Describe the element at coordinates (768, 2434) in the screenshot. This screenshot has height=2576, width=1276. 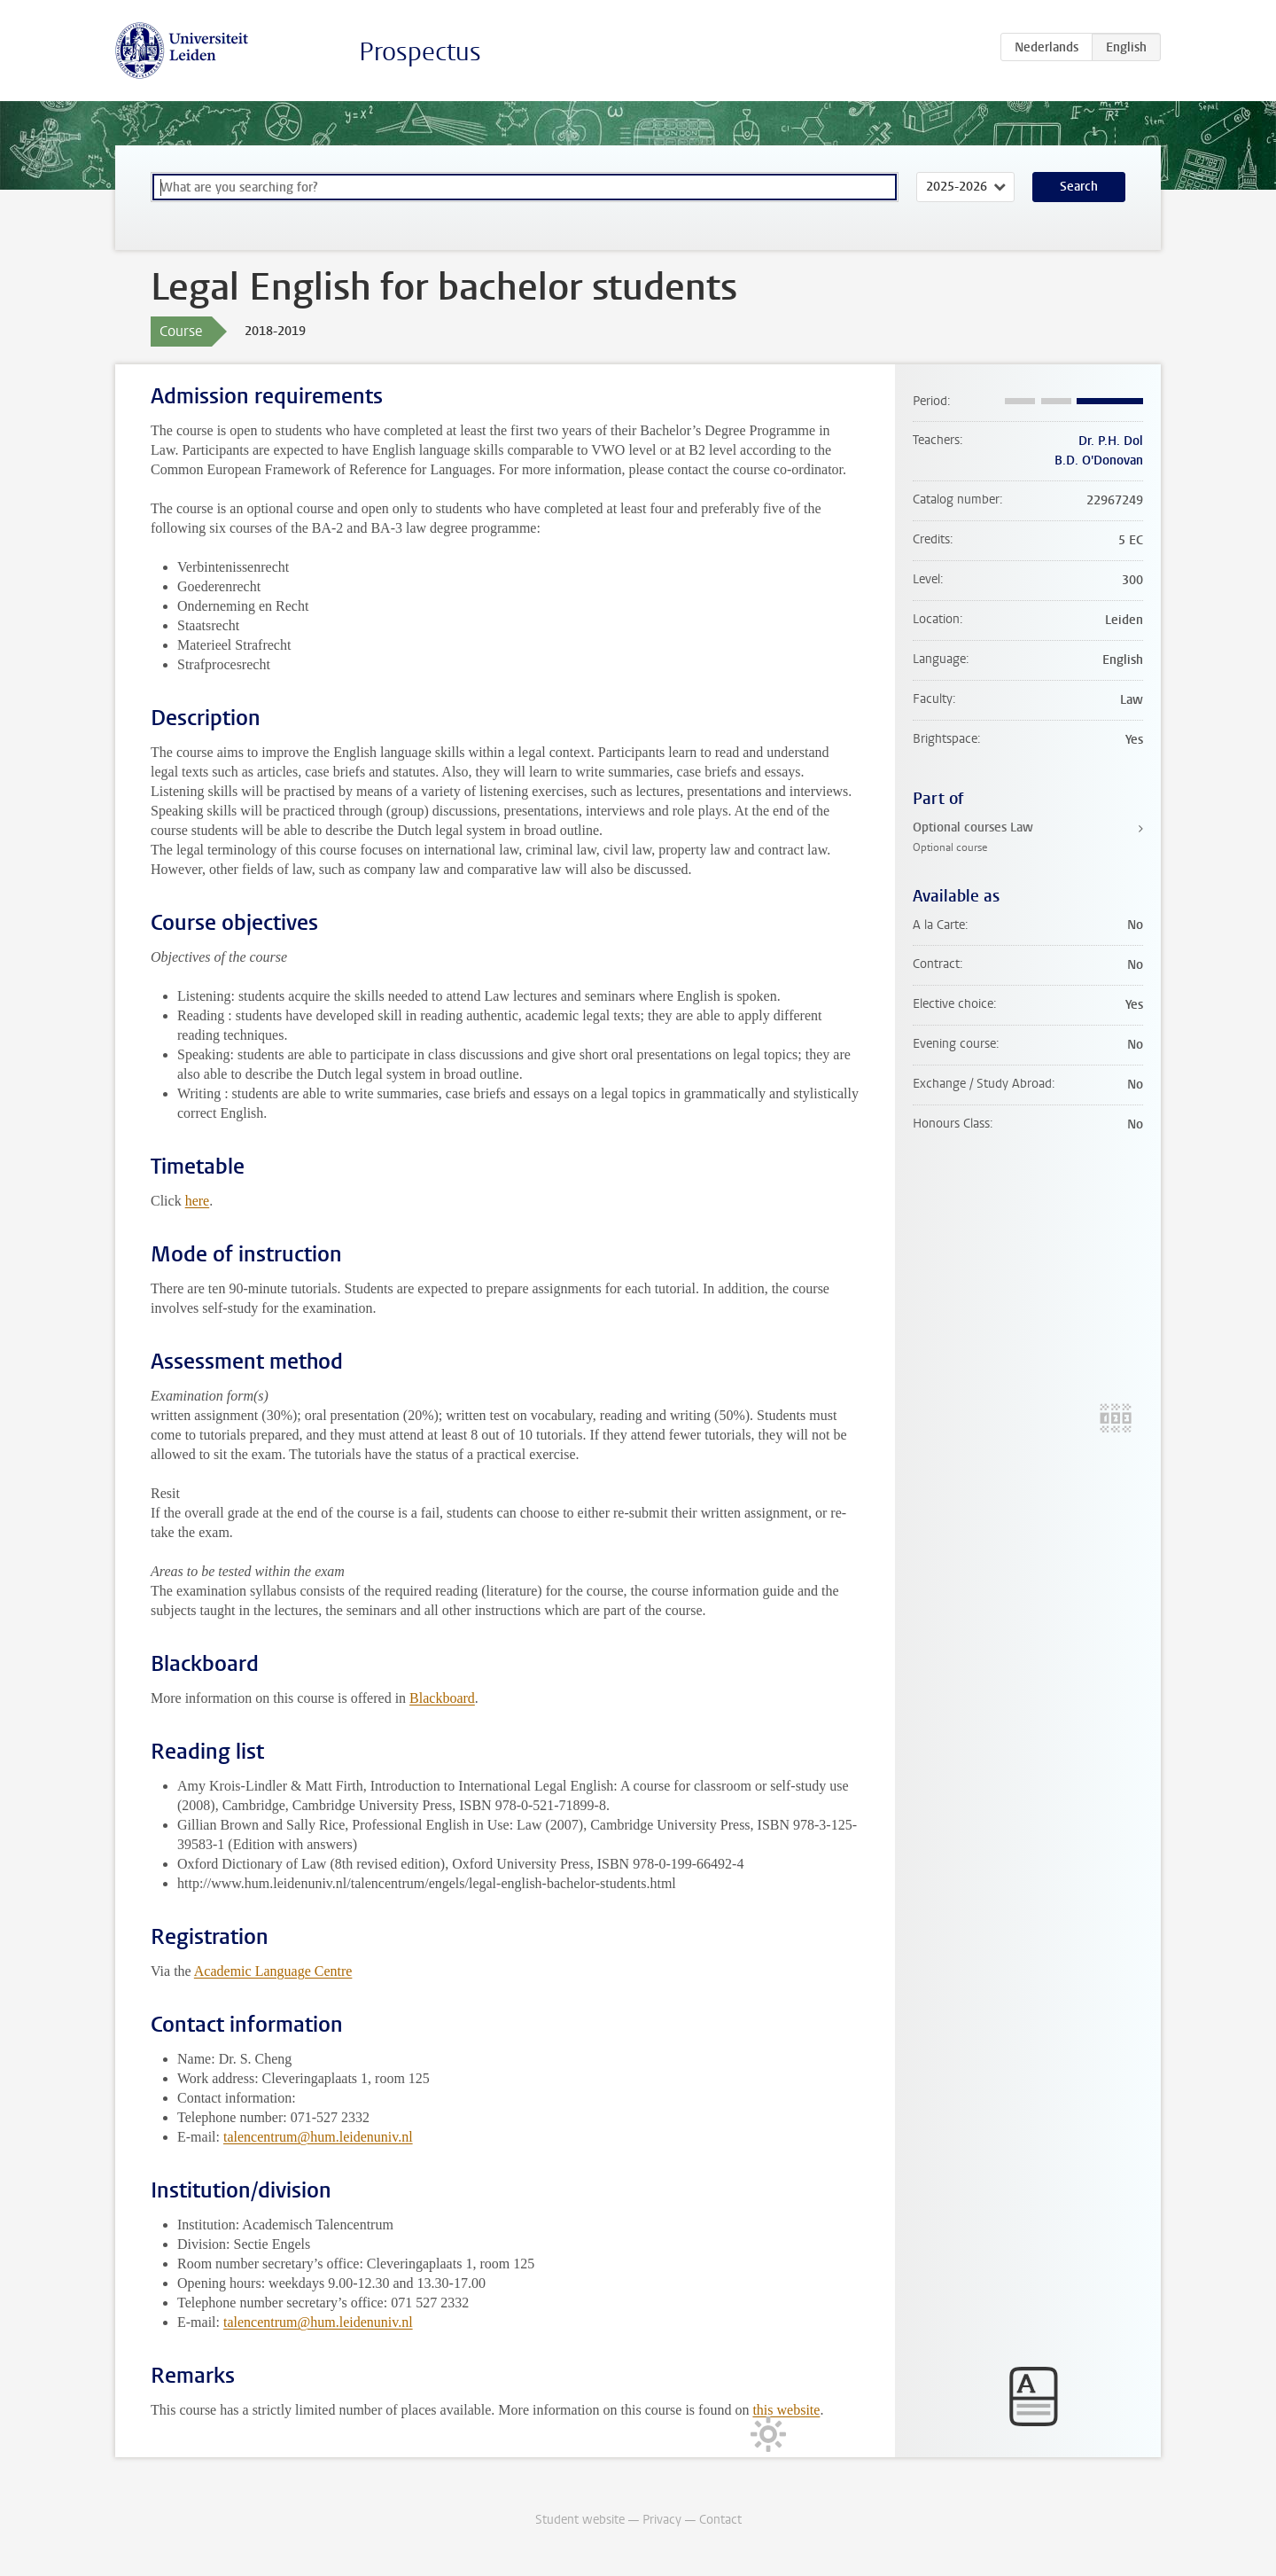
I see `adjust display brightness settings` at that location.